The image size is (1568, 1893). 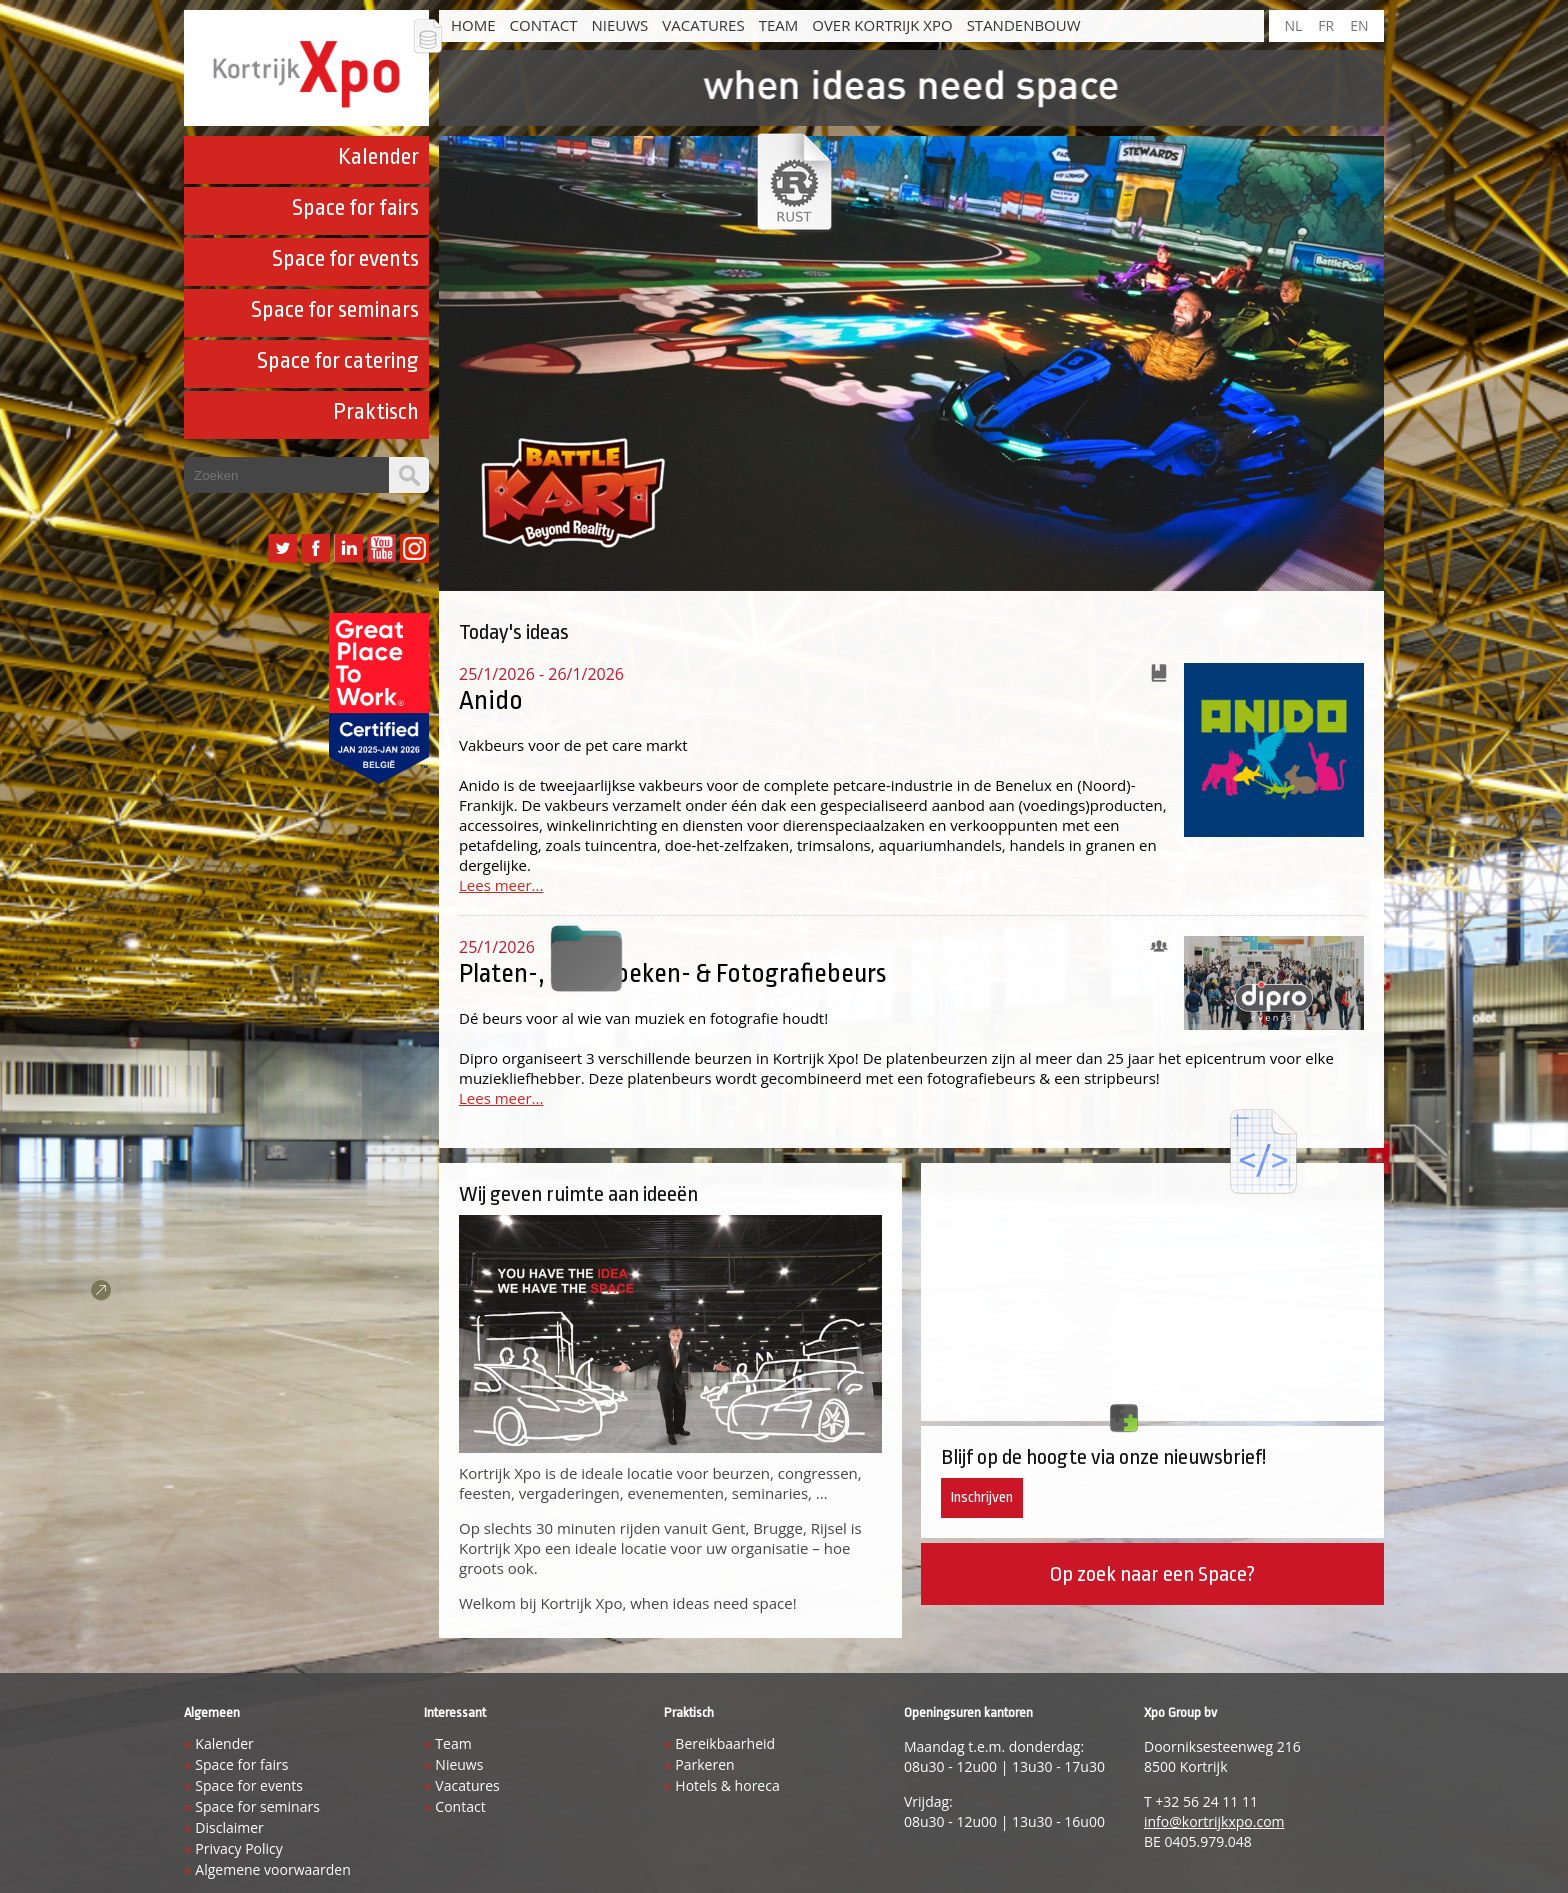 I want to click on open extension manager app, so click(x=1124, y=1418).